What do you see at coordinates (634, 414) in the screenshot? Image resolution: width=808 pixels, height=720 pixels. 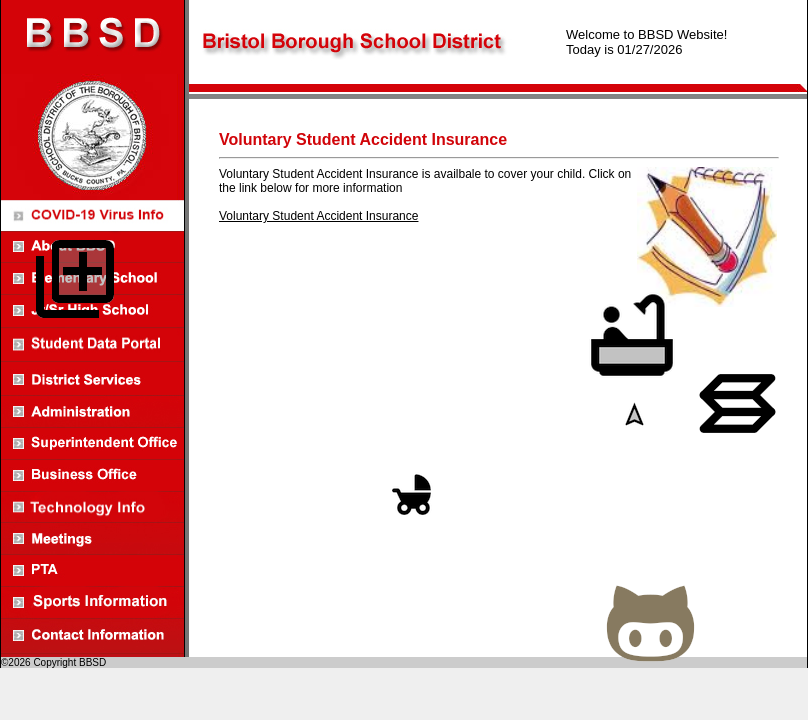 I see `start navigation to destination` at bounding box center [634, 414].